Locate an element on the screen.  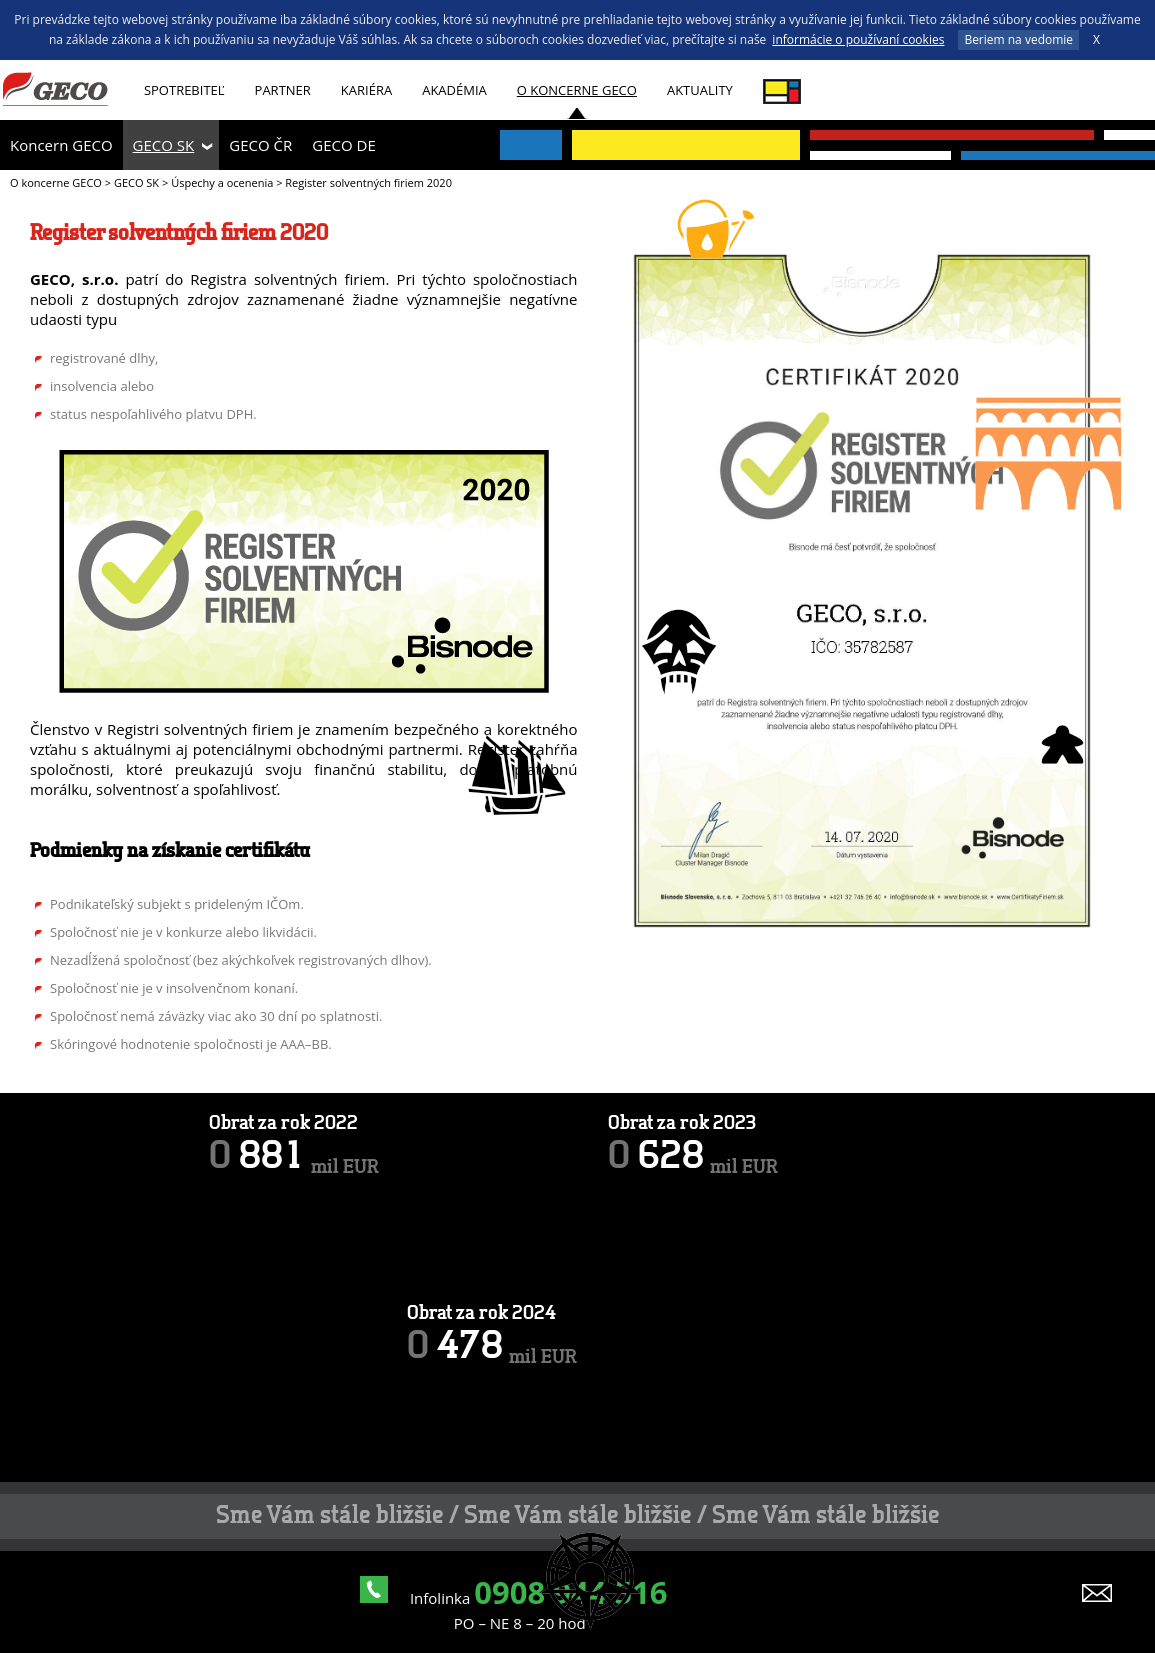
view aqueduct or water infrastructure is located at coordinates (1048, 439).